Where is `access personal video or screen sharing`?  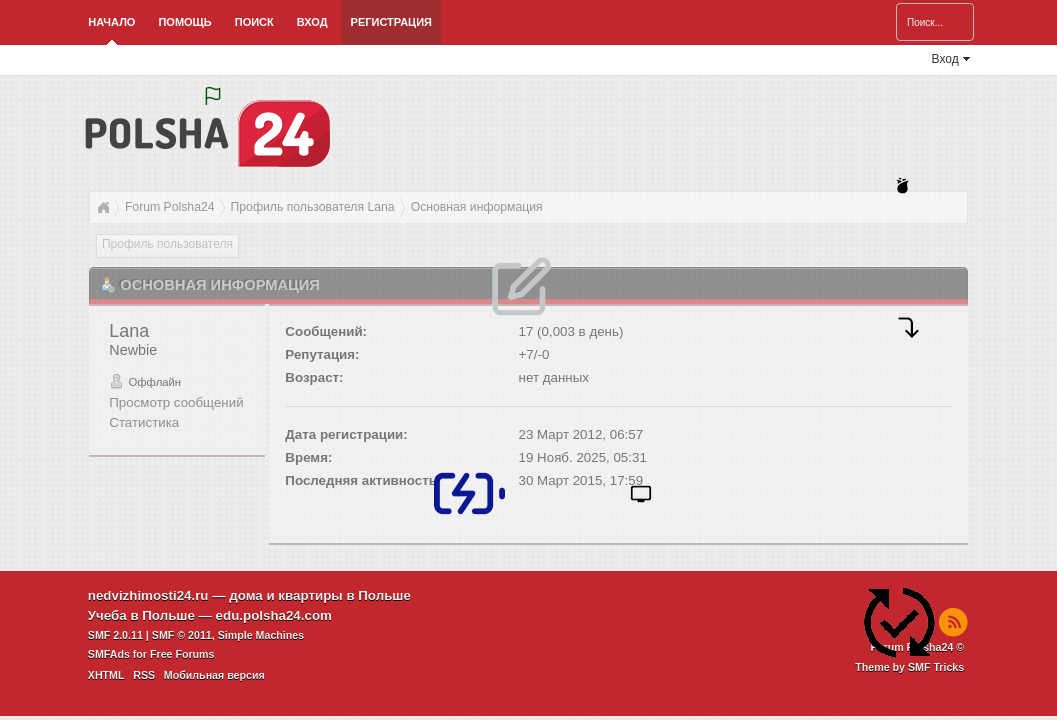 access personal video or screen sharing is located at coordinates (641, 494).